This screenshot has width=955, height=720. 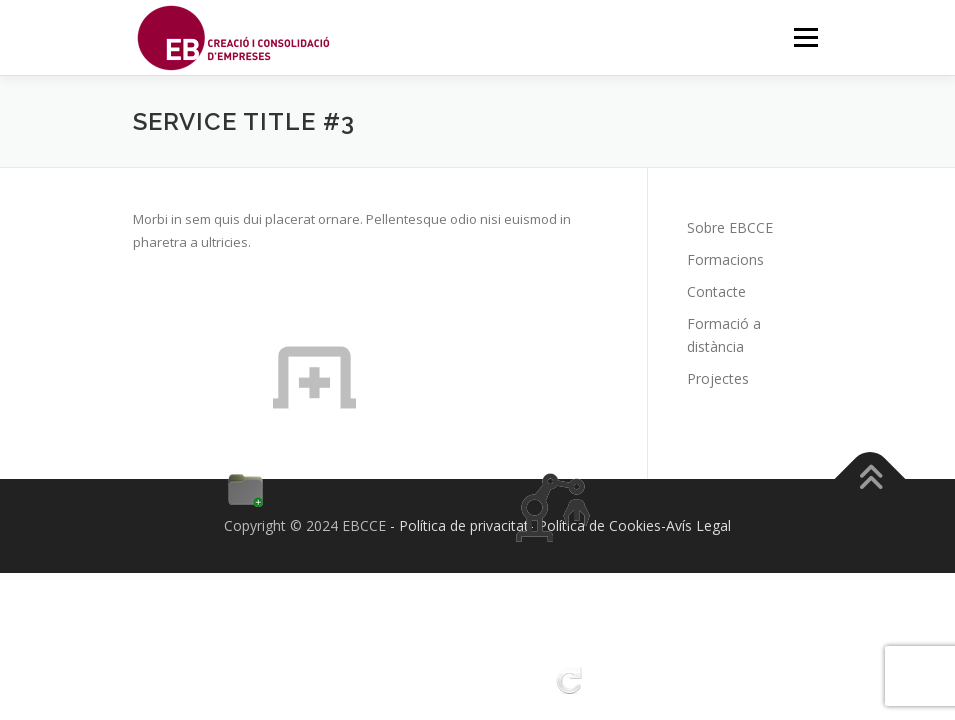 I want to click on refresh the current view or page, so click(x=569, y=681).